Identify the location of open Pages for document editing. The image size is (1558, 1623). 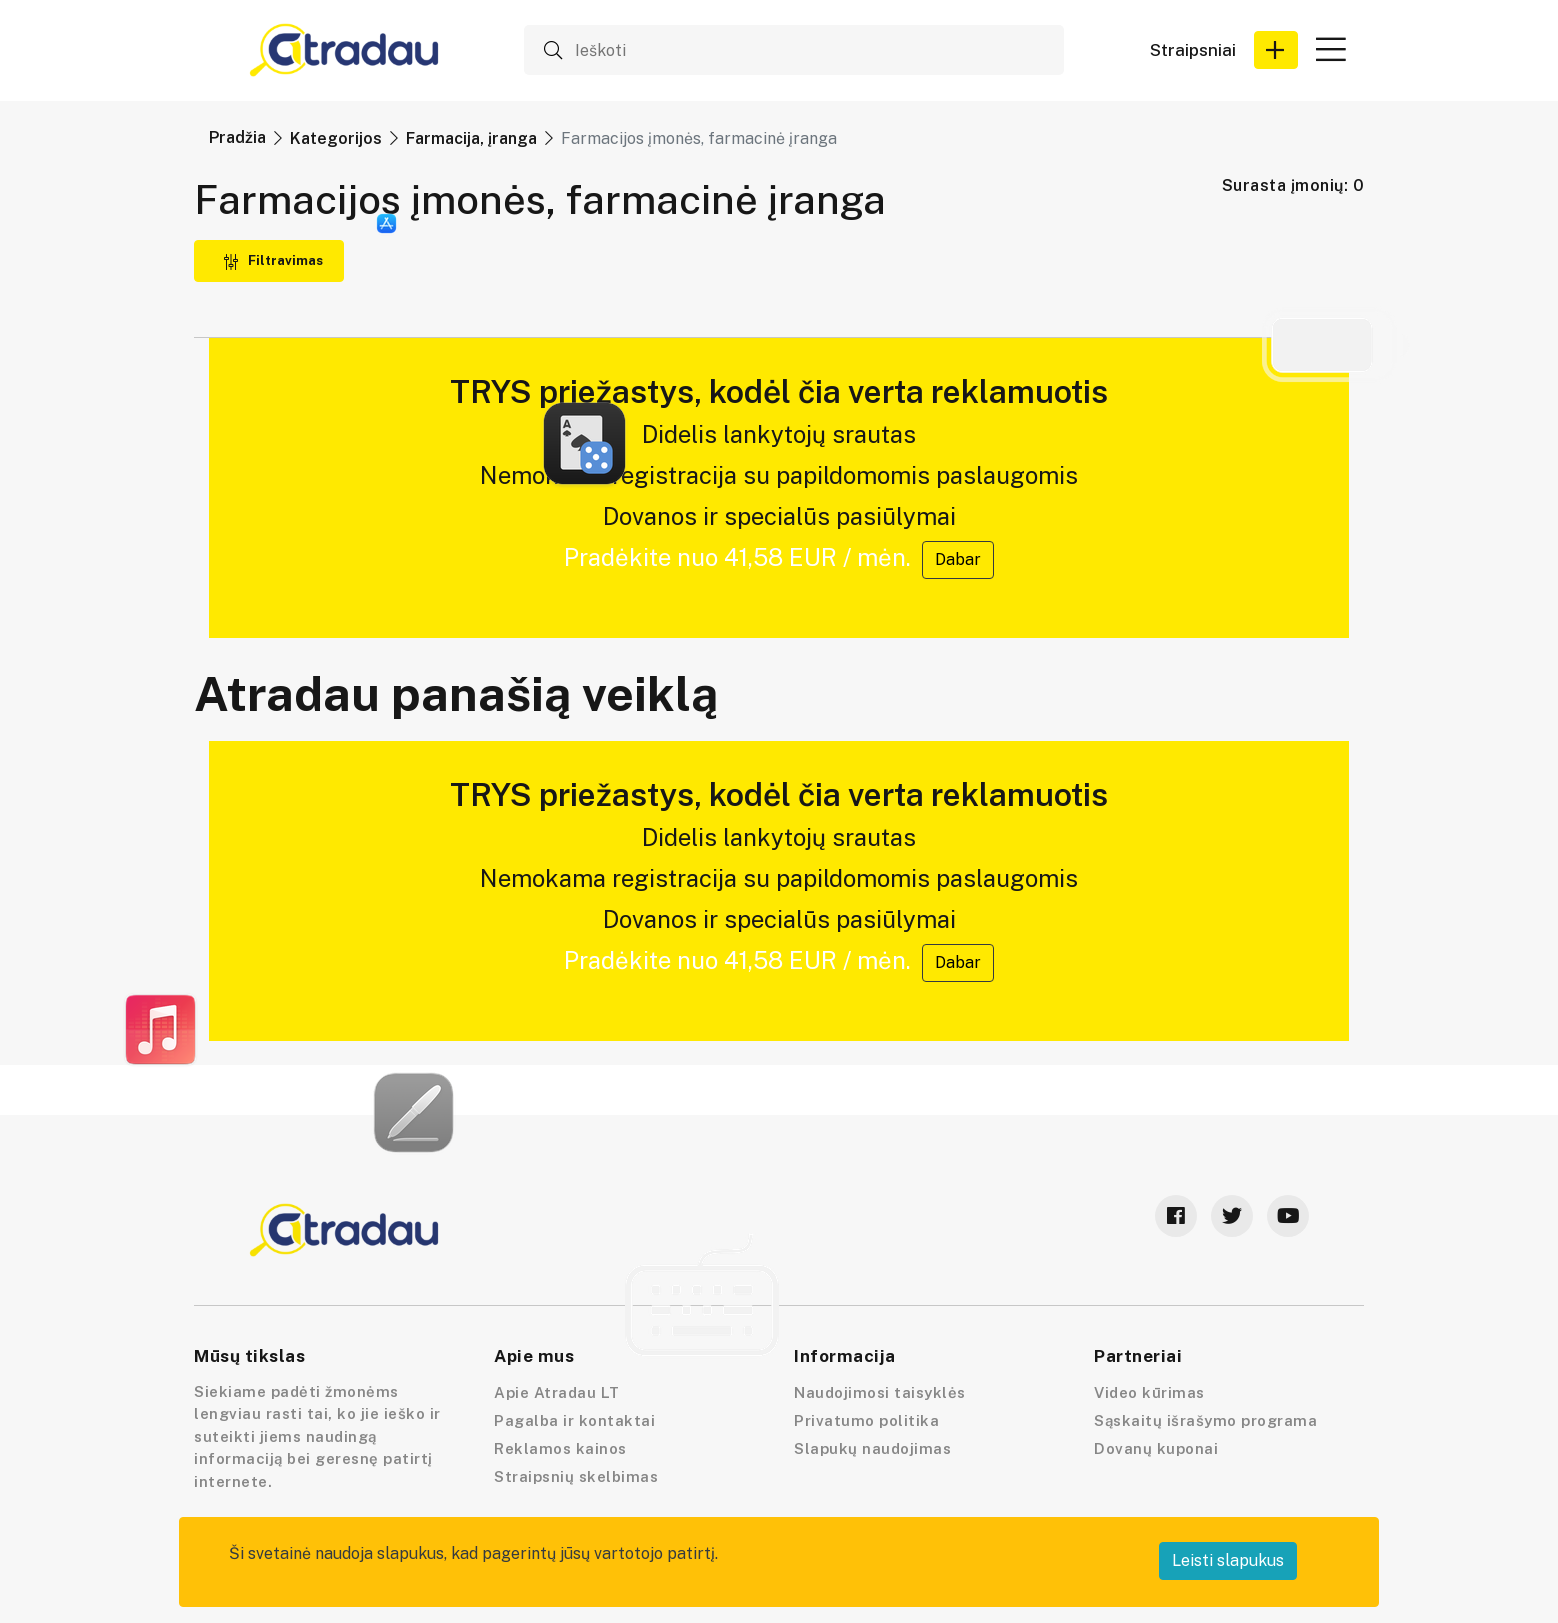
(413, 1112).